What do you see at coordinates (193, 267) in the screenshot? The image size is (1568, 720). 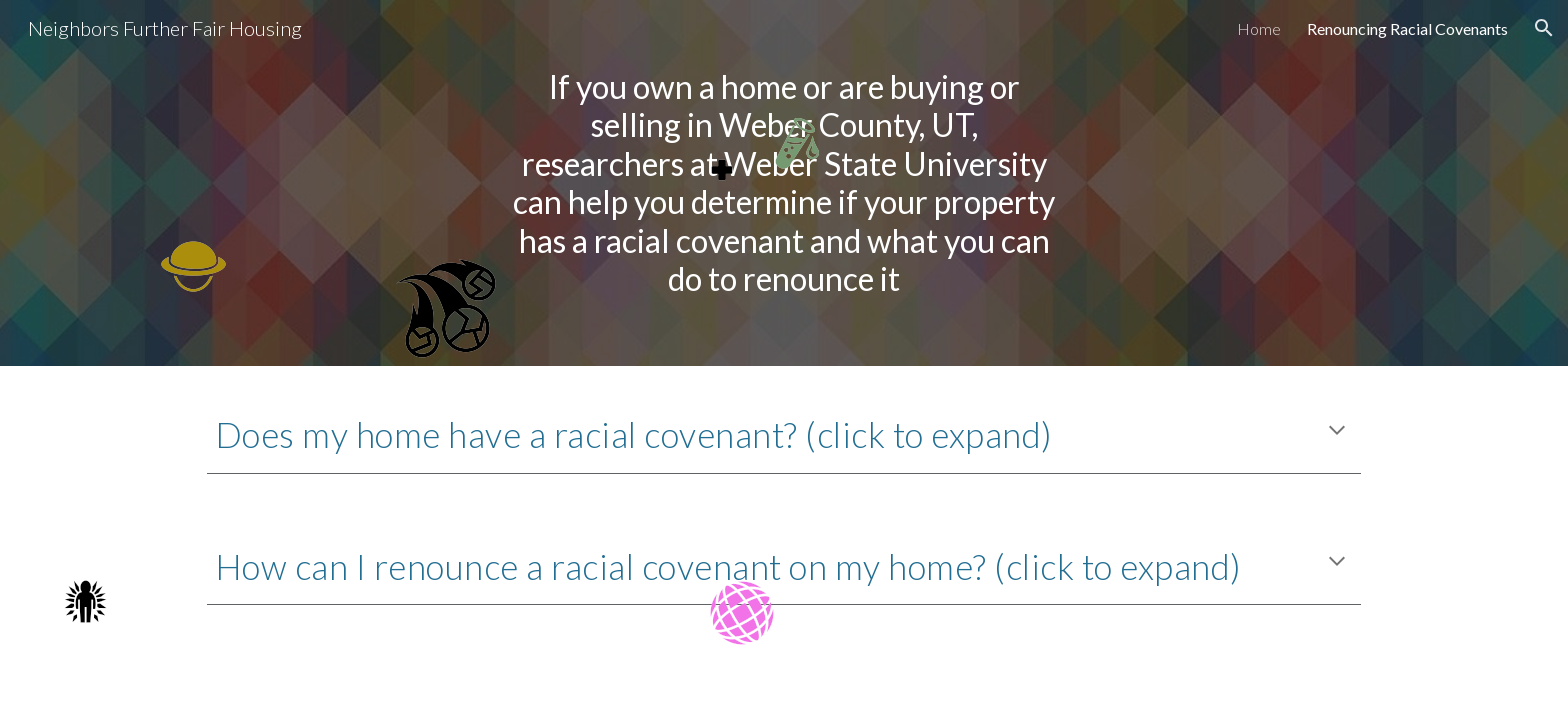 I see `select military or soldier class` at bounding box center [193, 267].